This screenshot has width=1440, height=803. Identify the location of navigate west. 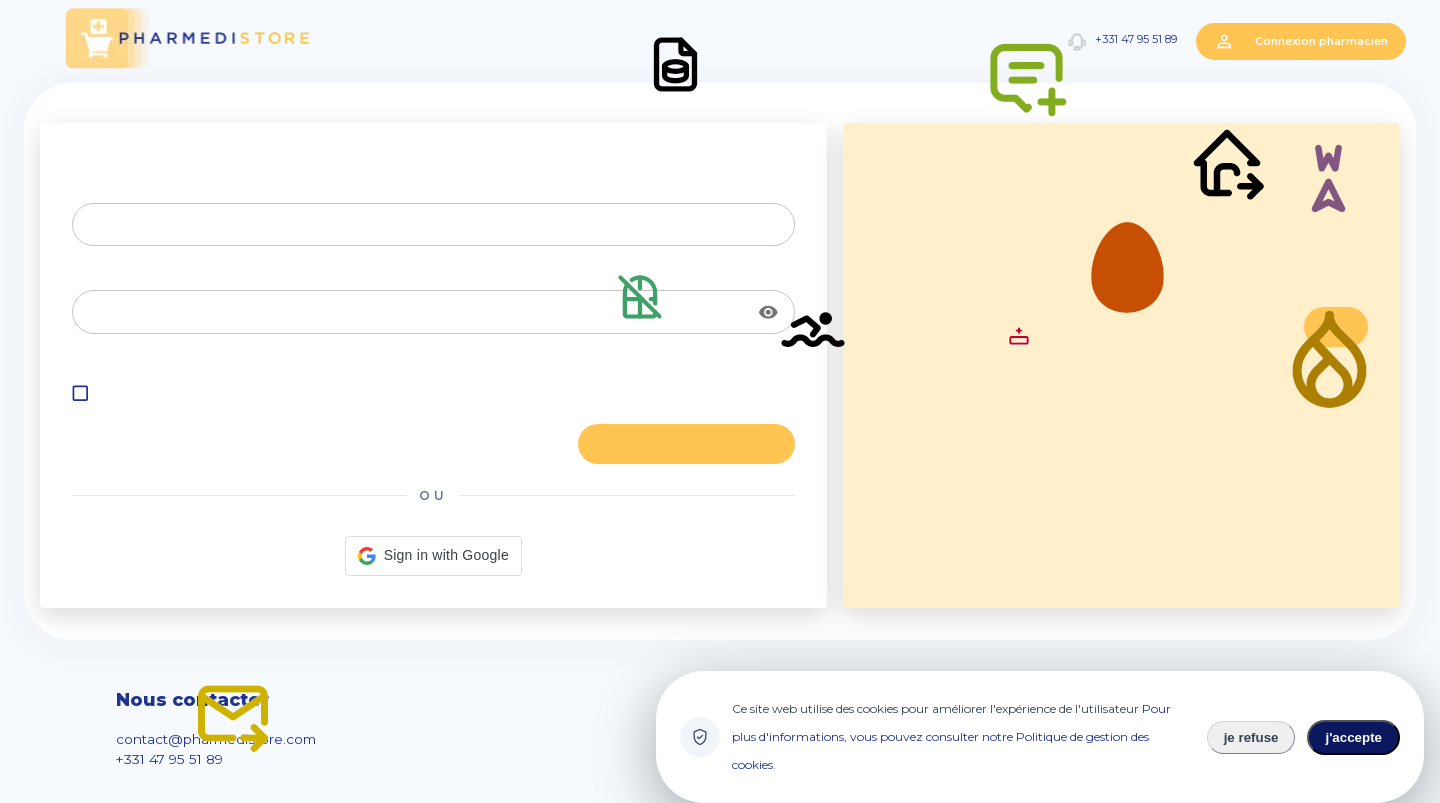
(1328, 178).